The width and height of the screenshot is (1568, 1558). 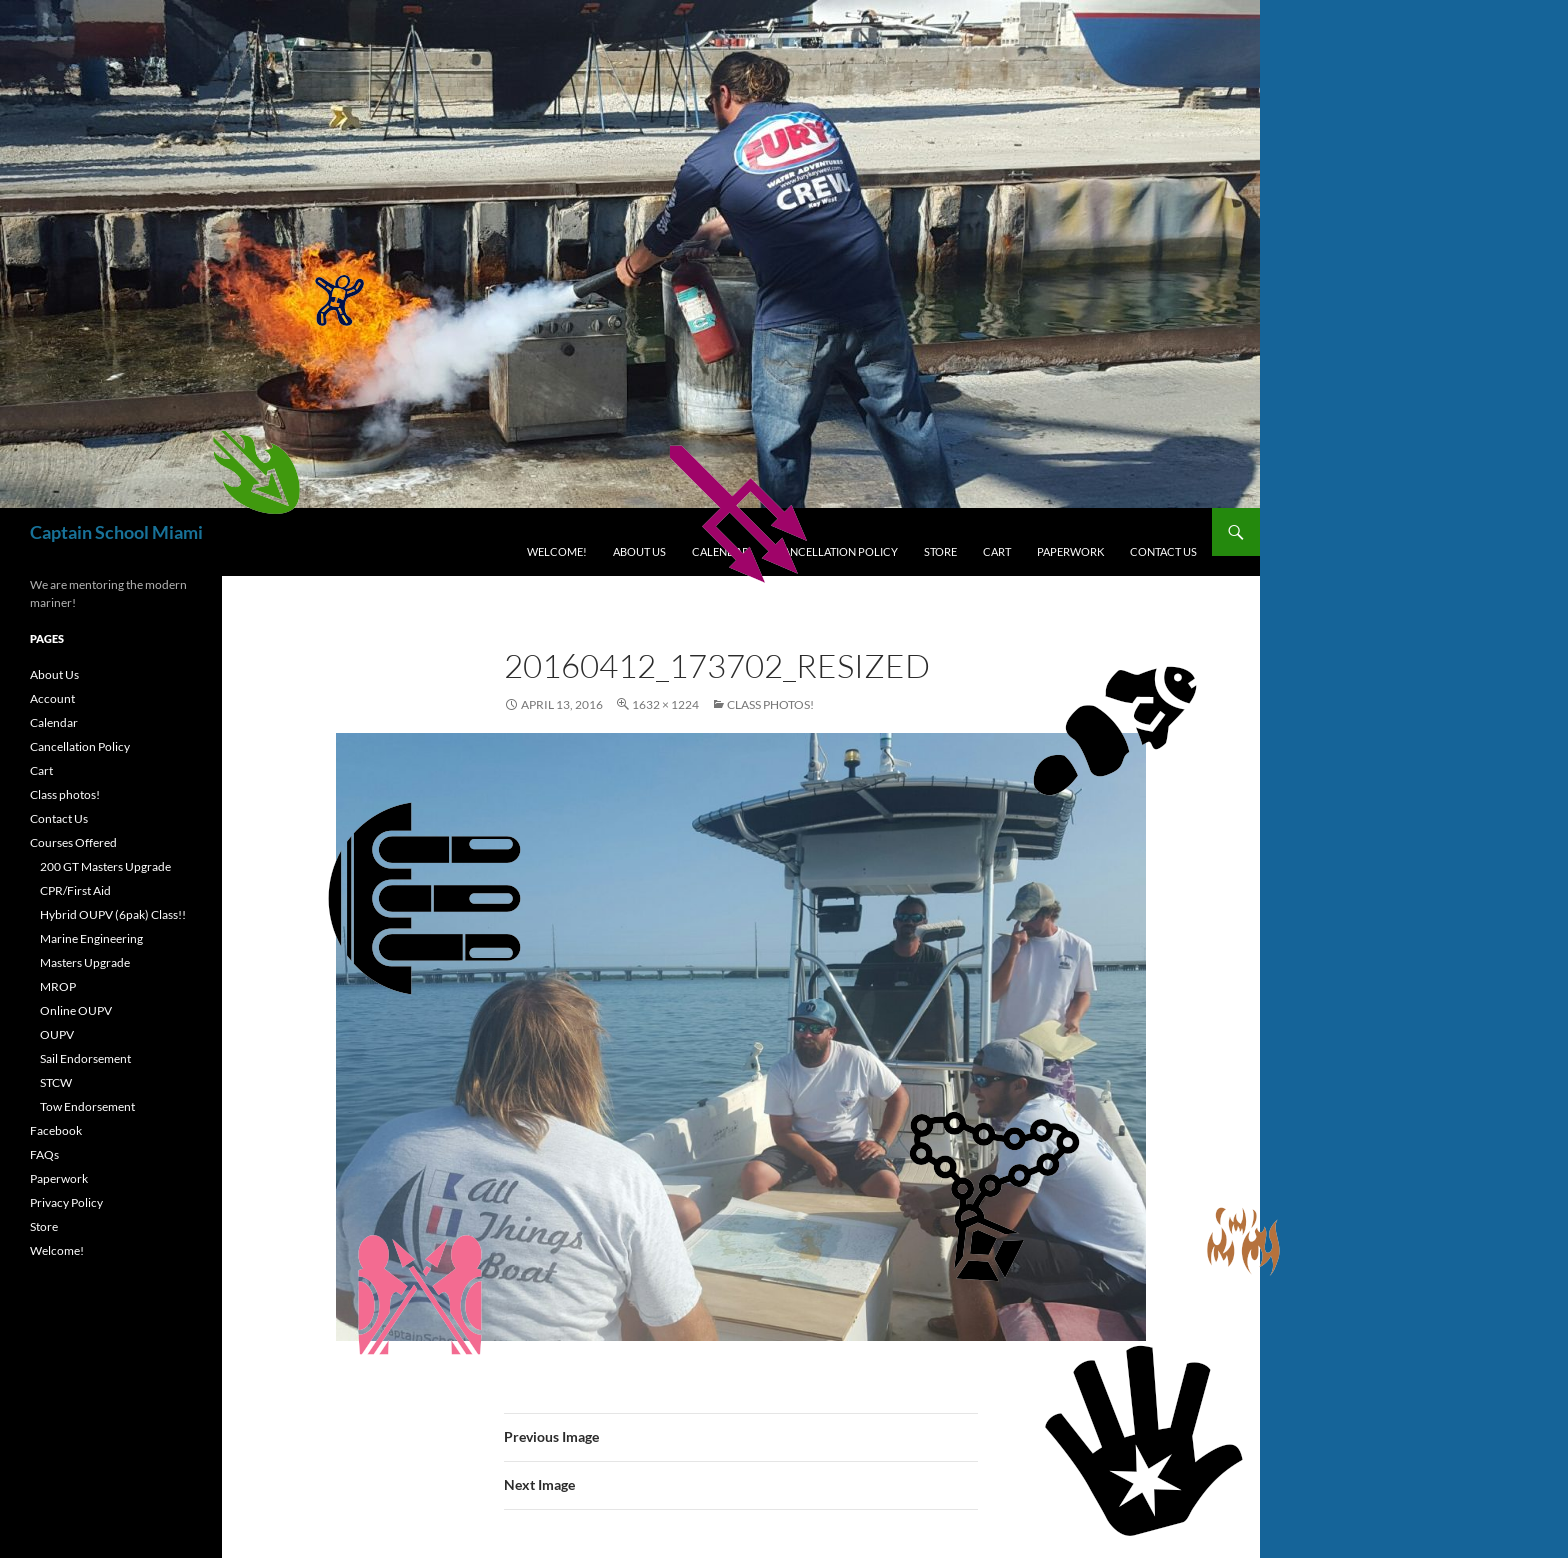 I want to click on fire a special attack or projectile, so click(x=257, y=474).